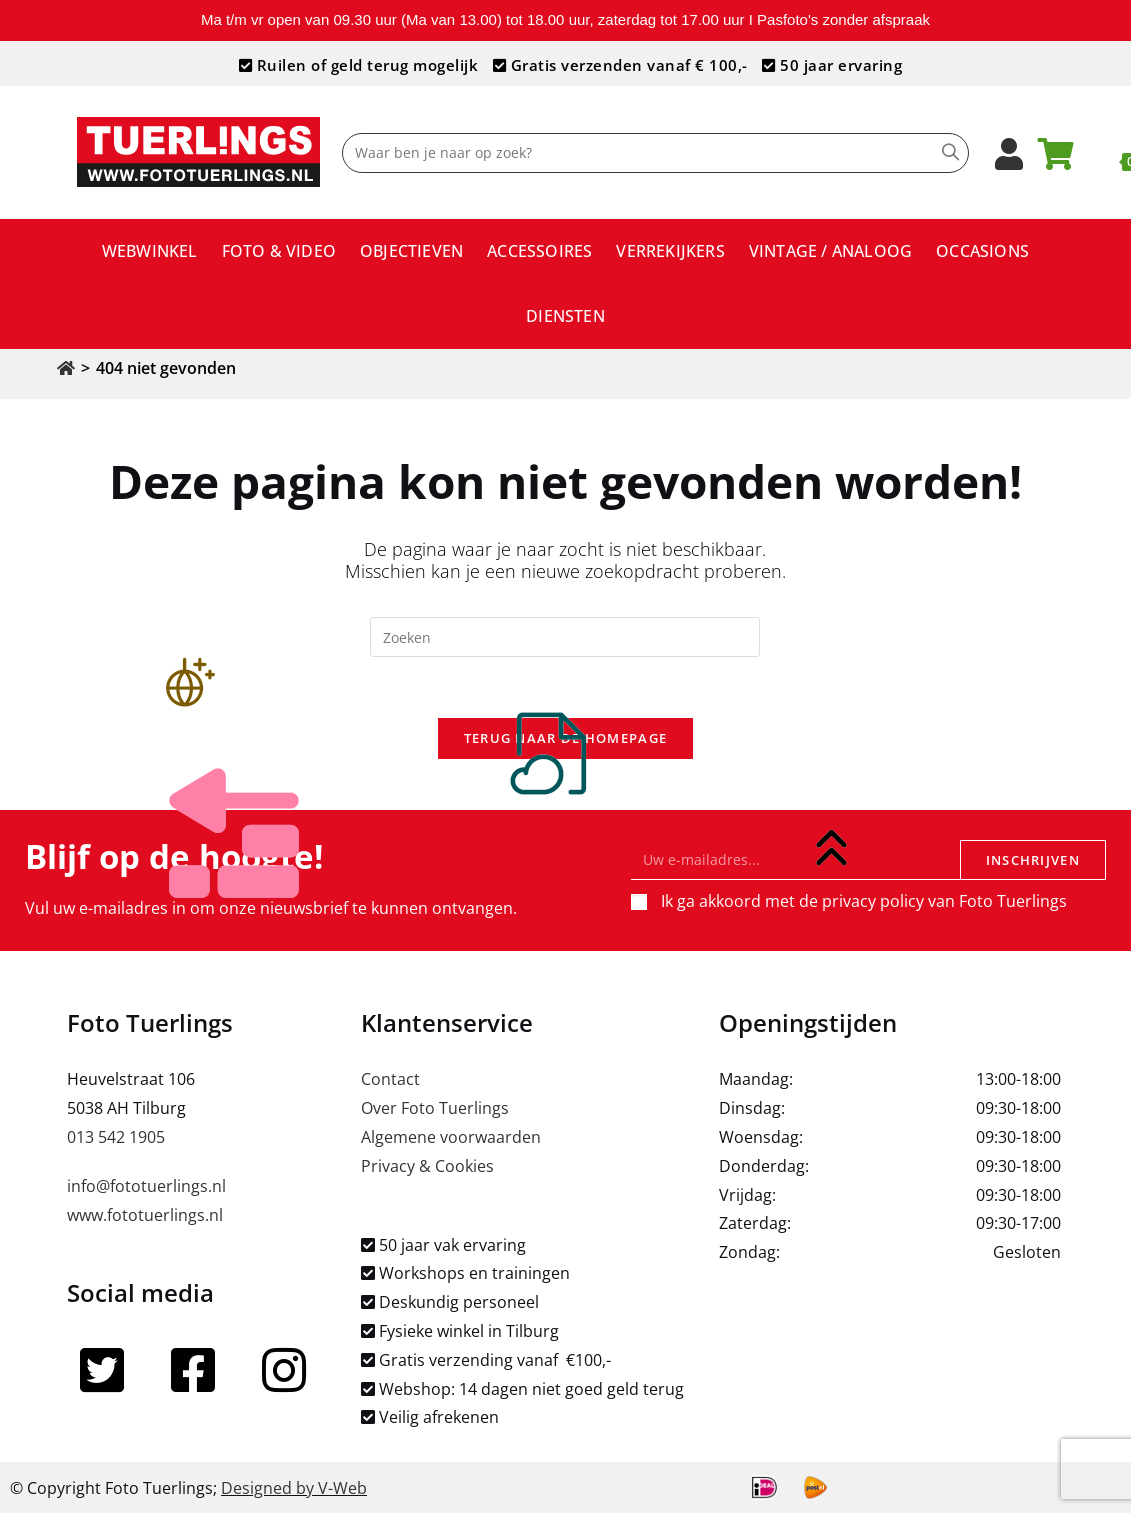  What do you see at coordinates (188, 683) in the screenshot?
I see `access party or event mode` at bounding box center [188, 683].